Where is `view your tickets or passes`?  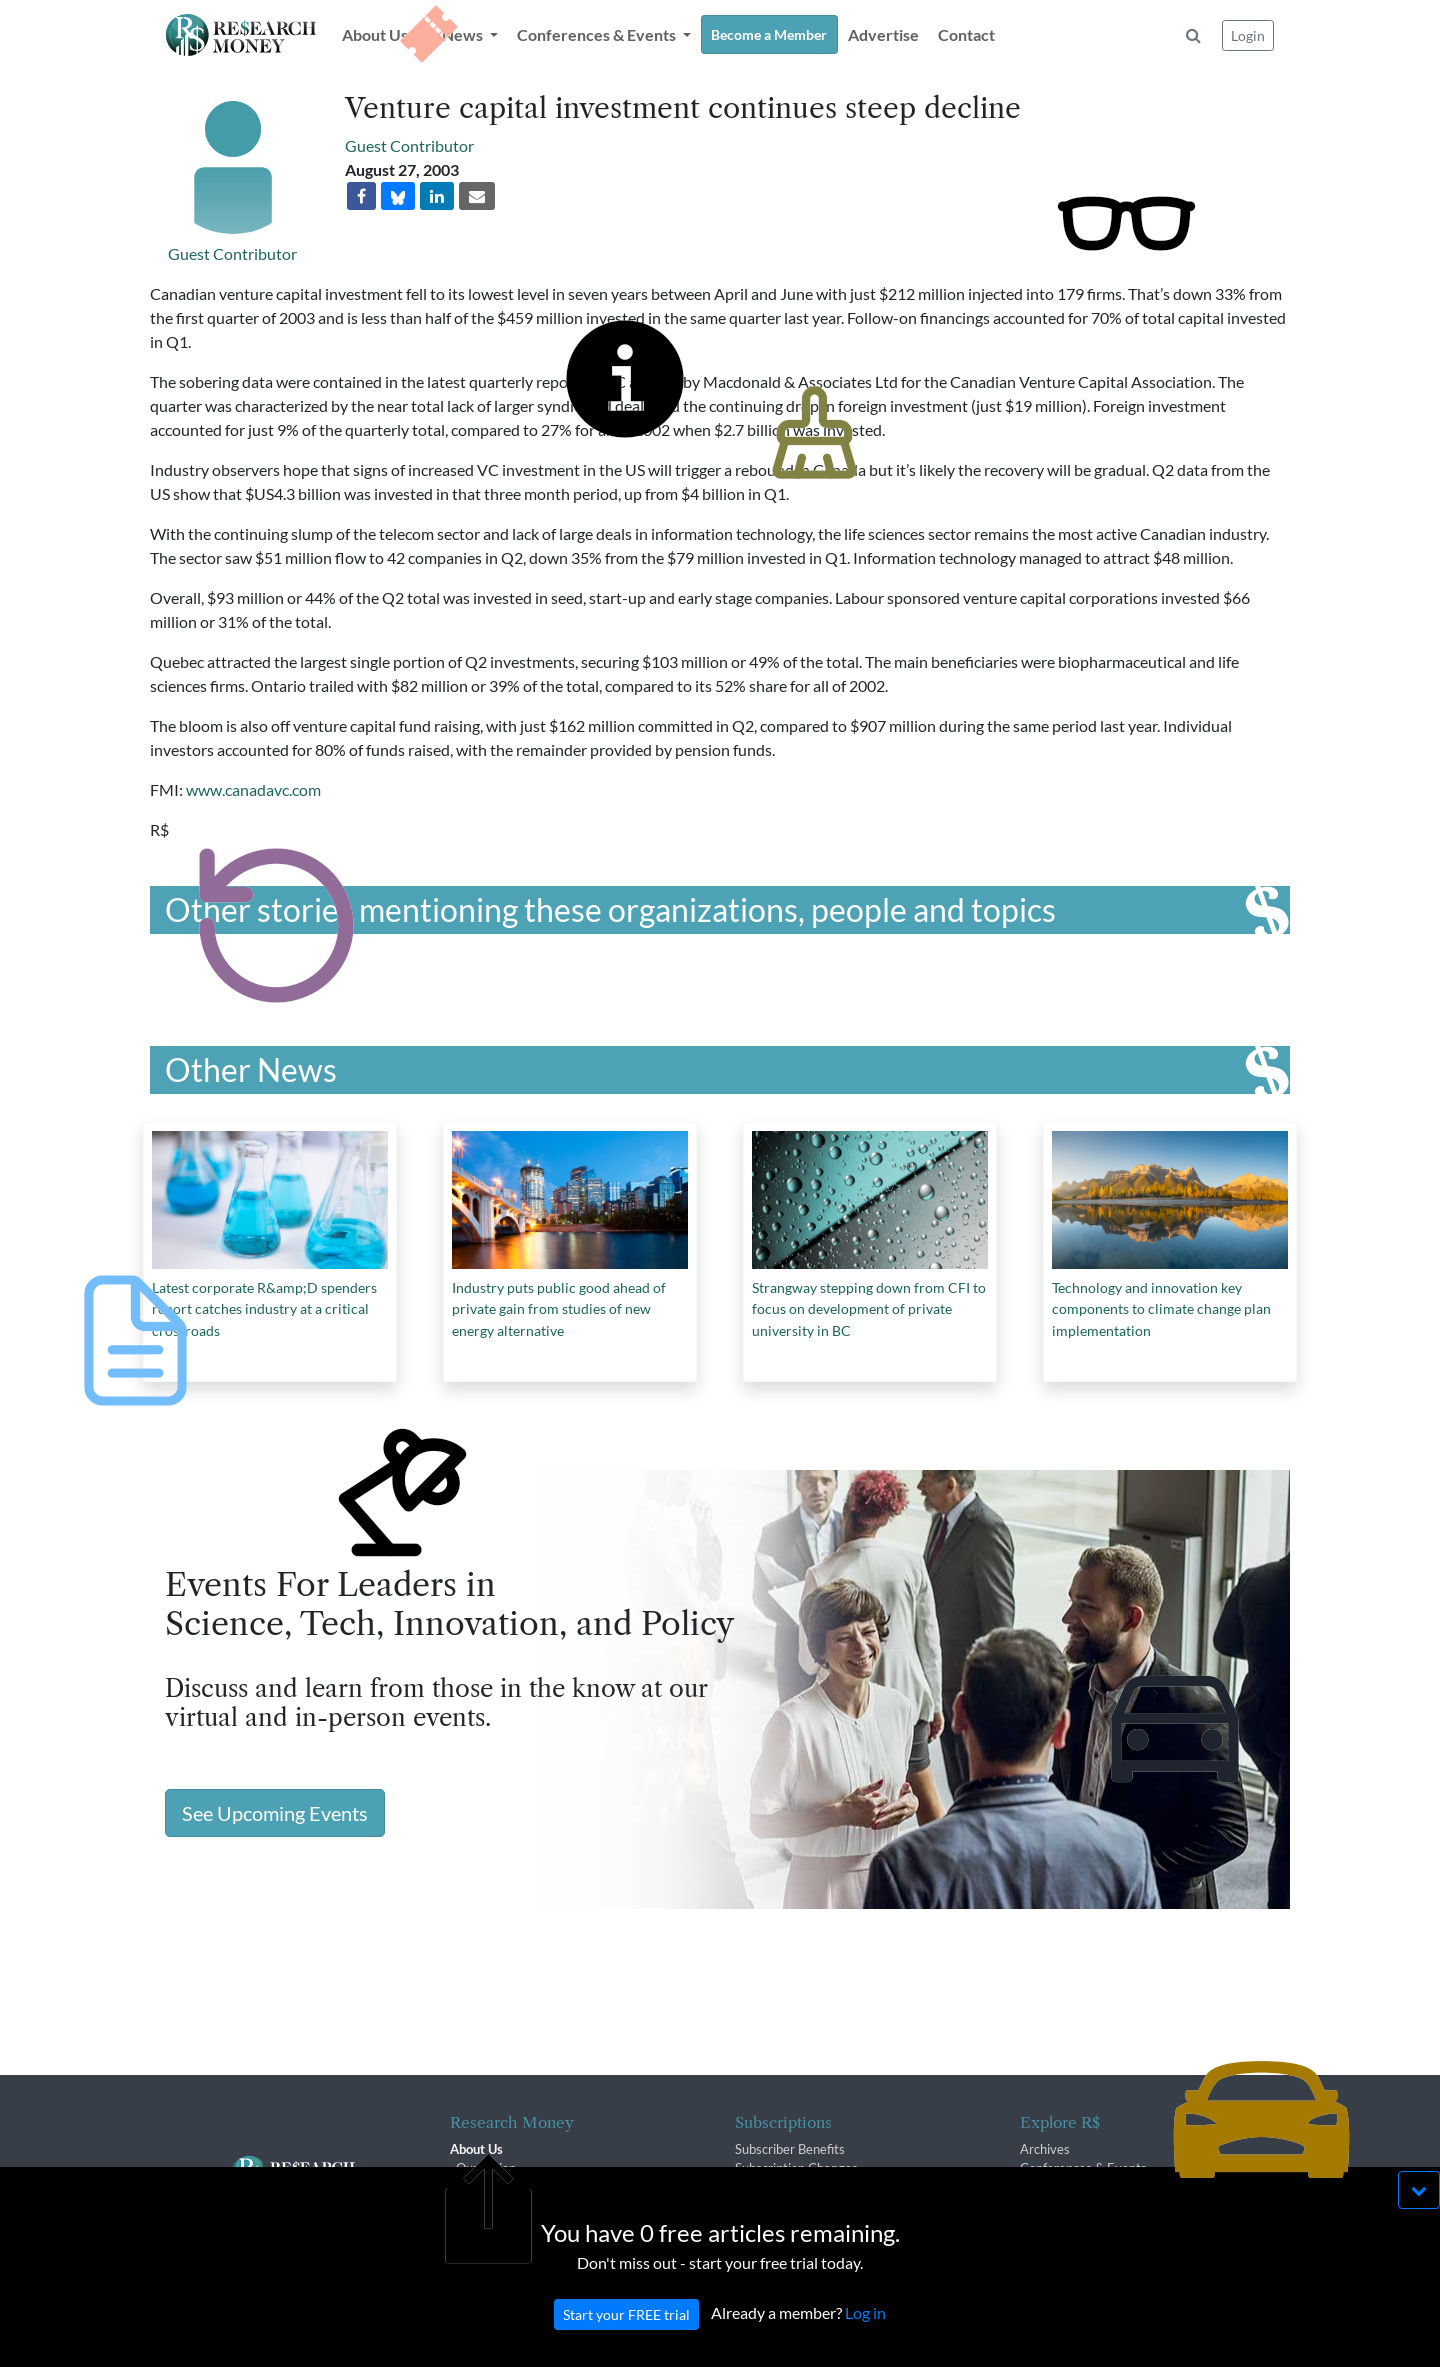
view your tickets or passes is located at coordinates (429, 34).